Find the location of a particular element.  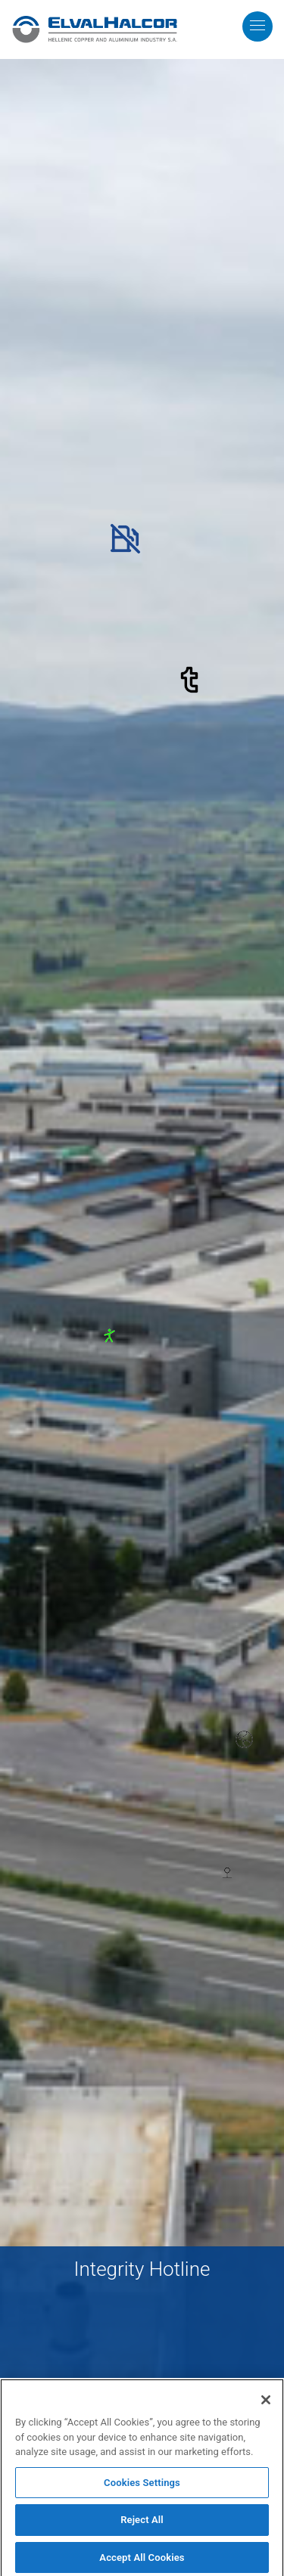

switch to international or global settings is located at coordinates (244, 1739).